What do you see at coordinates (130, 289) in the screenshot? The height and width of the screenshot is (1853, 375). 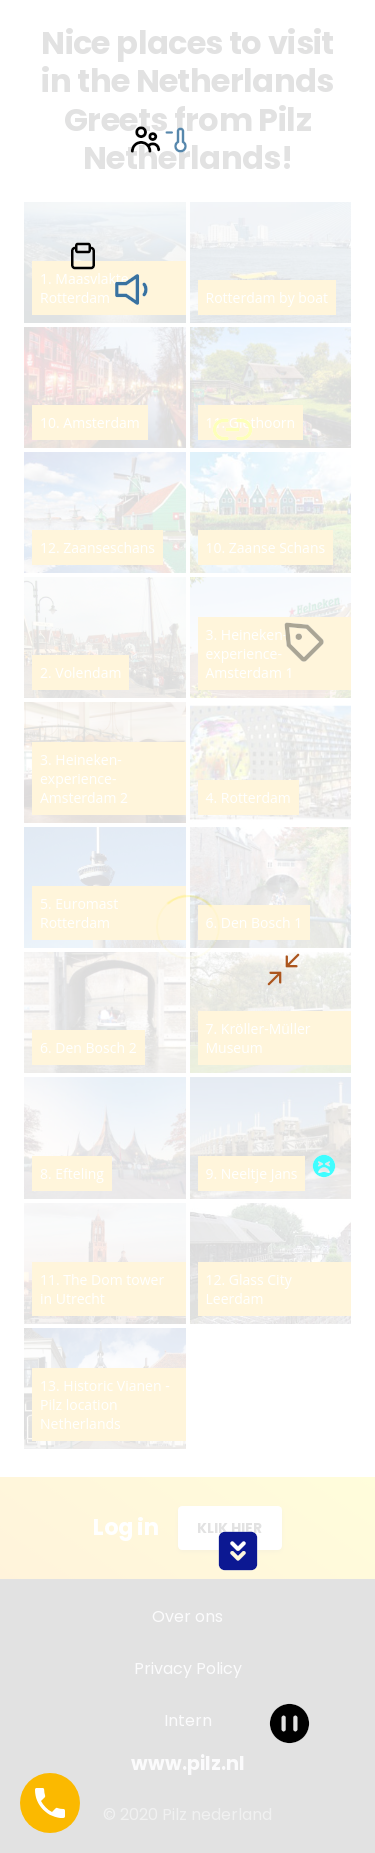 I see `decrease audio volume` at bounding box center [130, 289].